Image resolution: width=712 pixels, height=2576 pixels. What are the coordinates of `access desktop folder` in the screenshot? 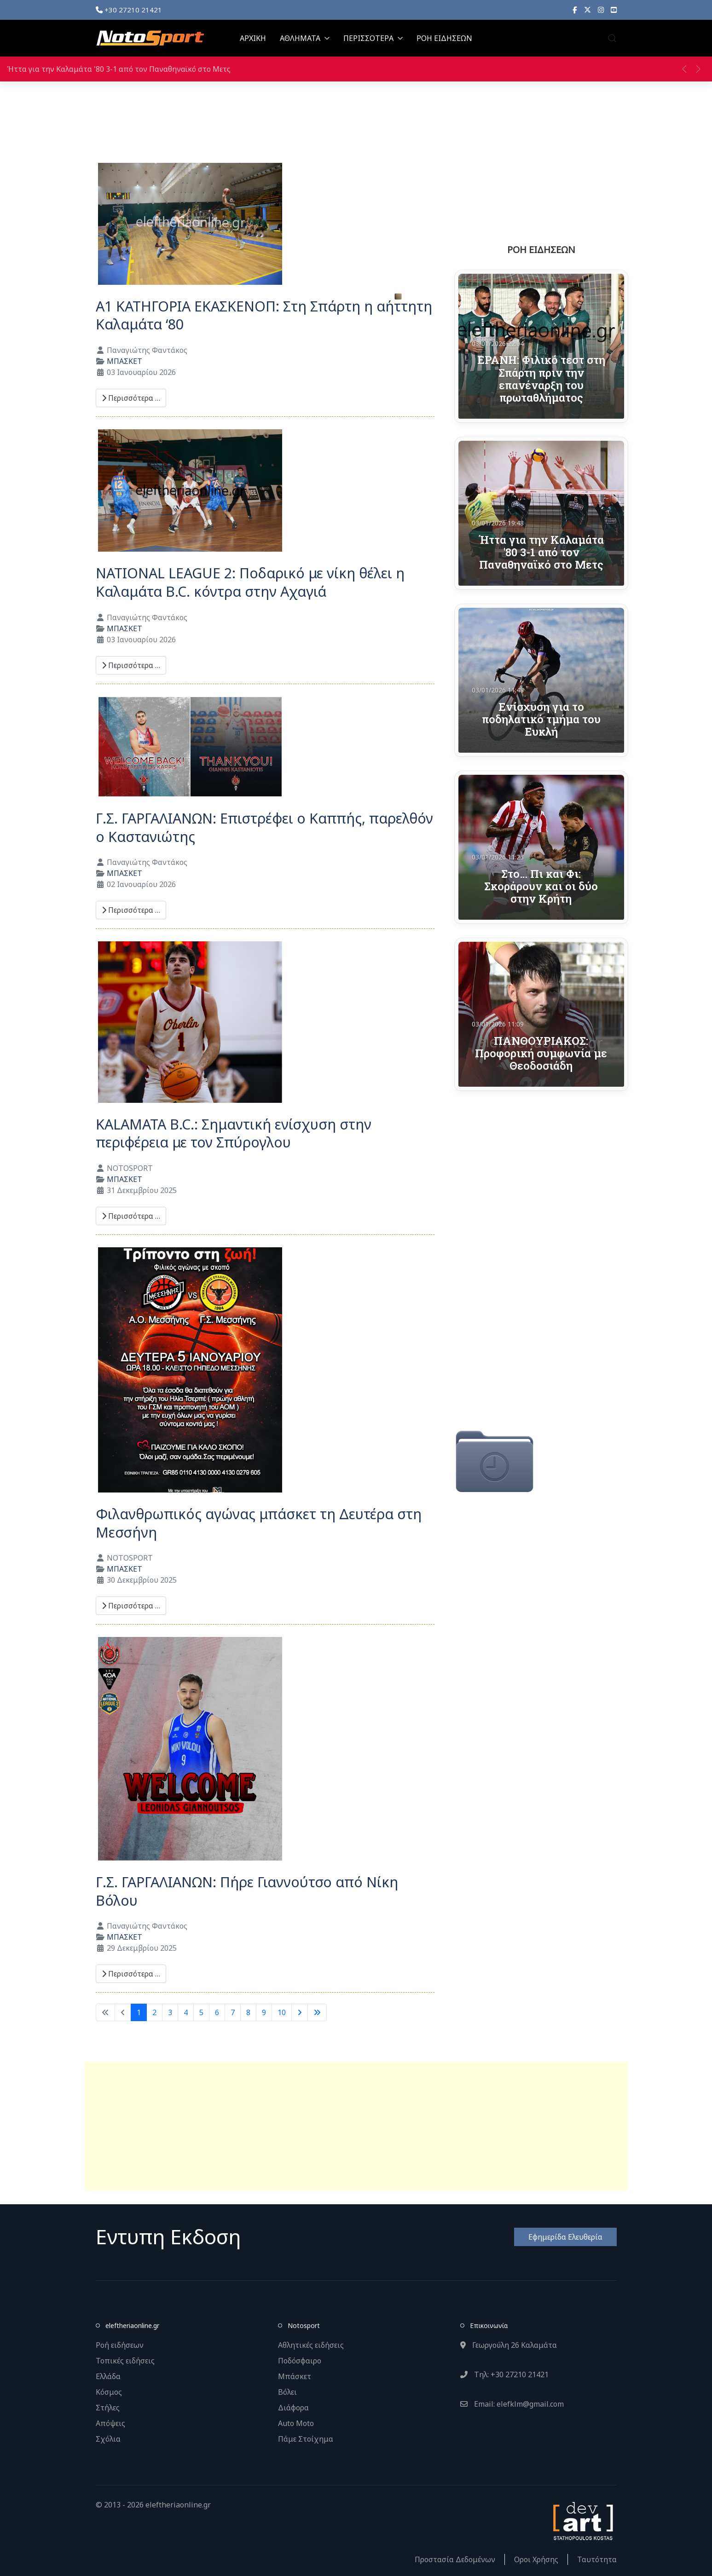 It's located at (398, 296).